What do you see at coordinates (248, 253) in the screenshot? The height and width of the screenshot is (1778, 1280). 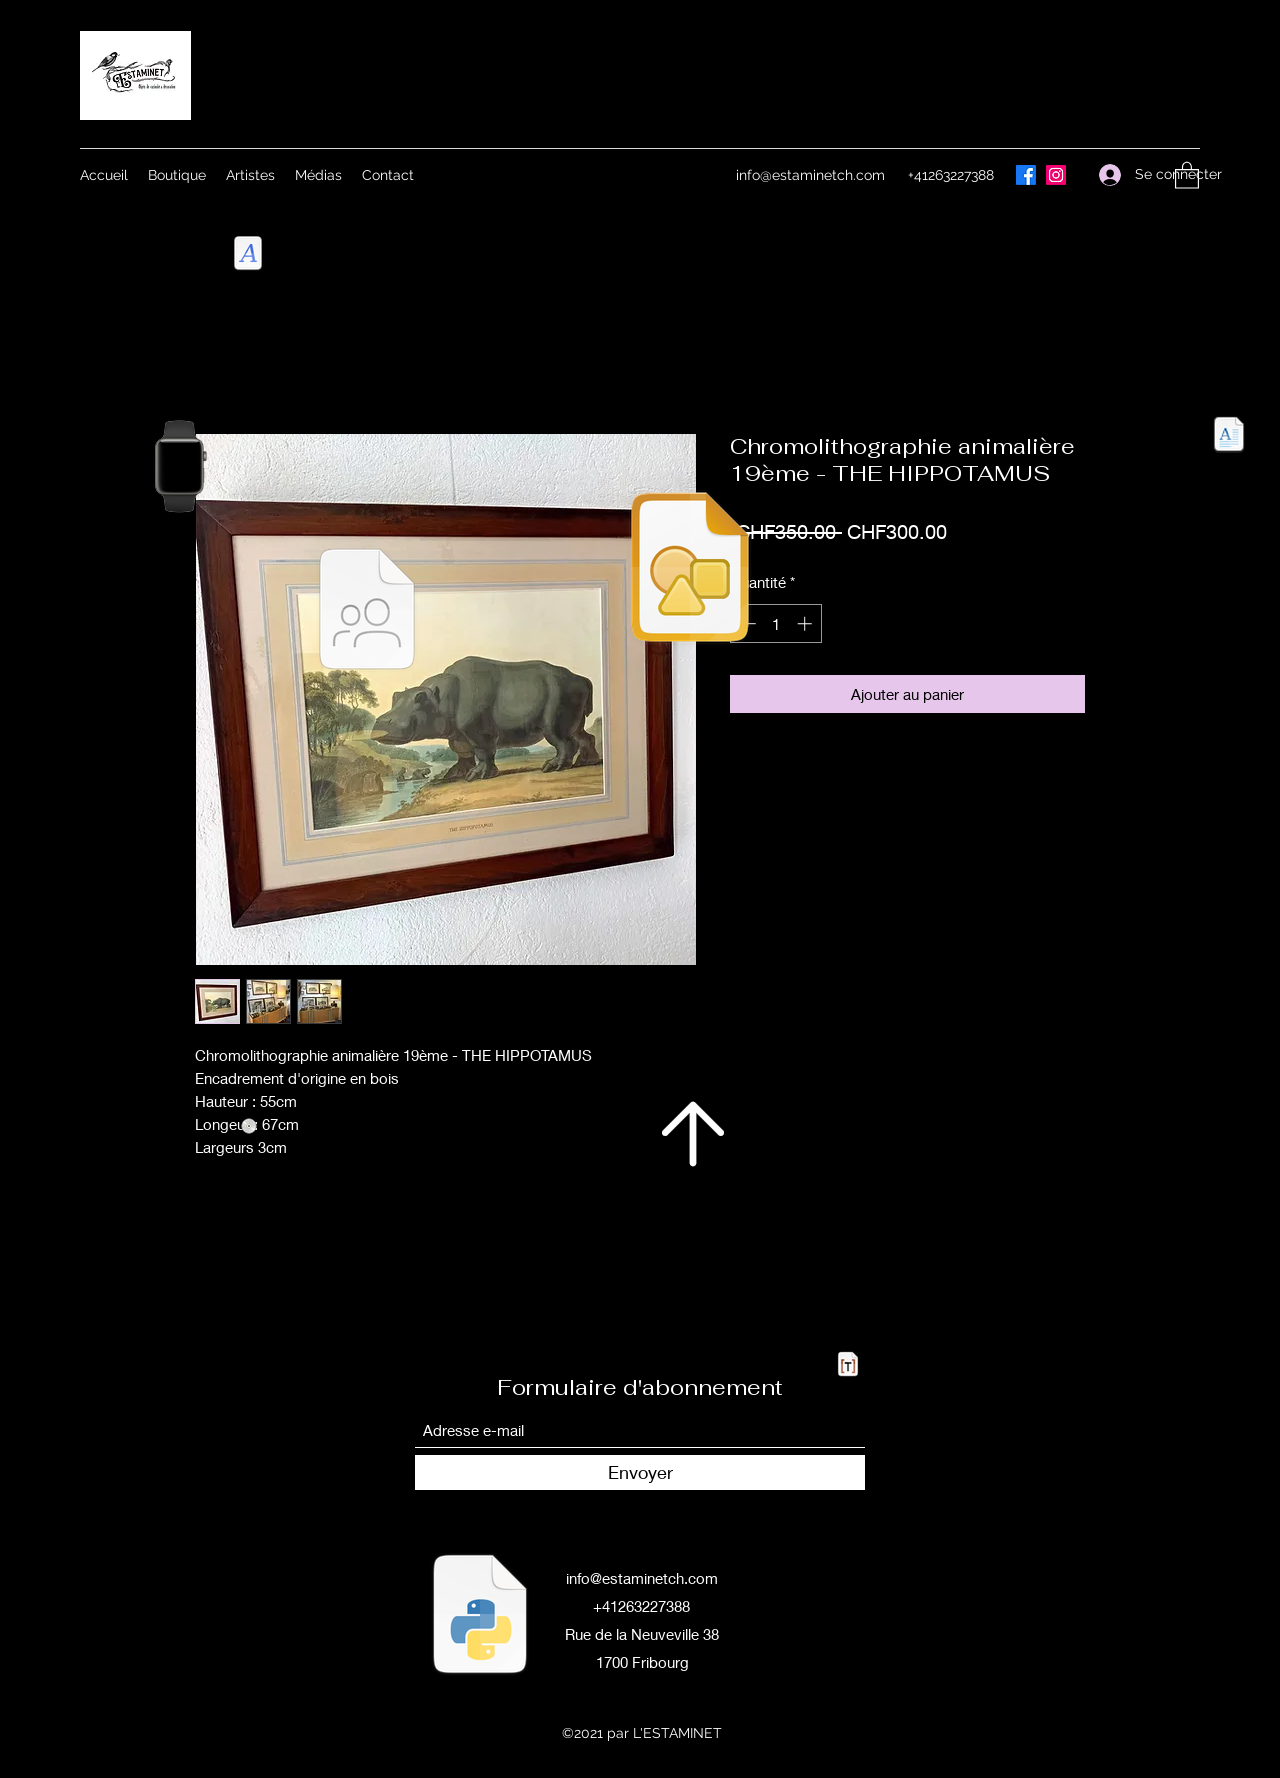 I see `a font file type indicator` at bounding box center [248, 253].